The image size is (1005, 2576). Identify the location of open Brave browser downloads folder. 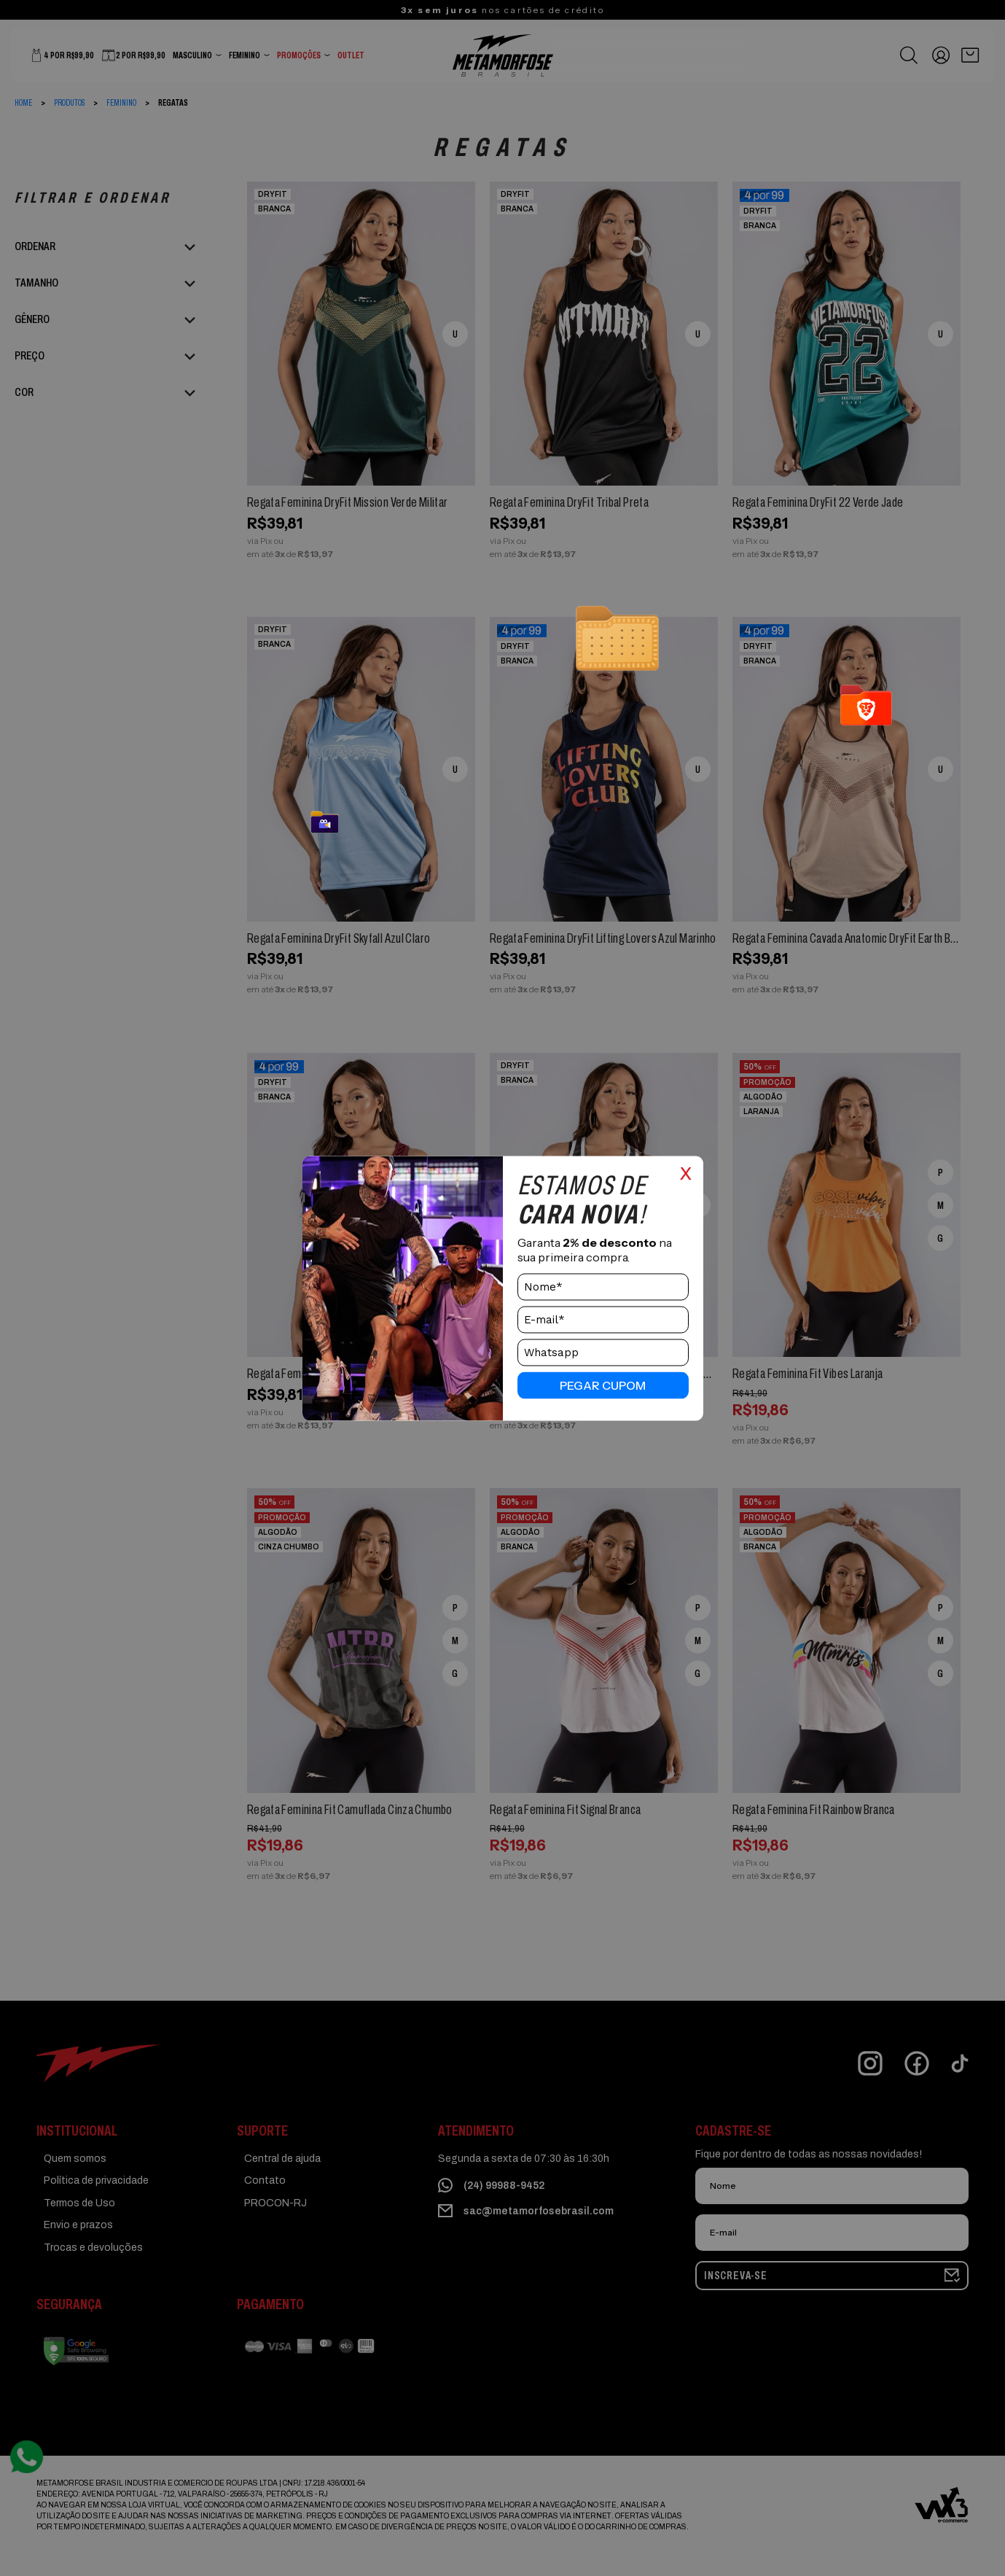
(866, 707).